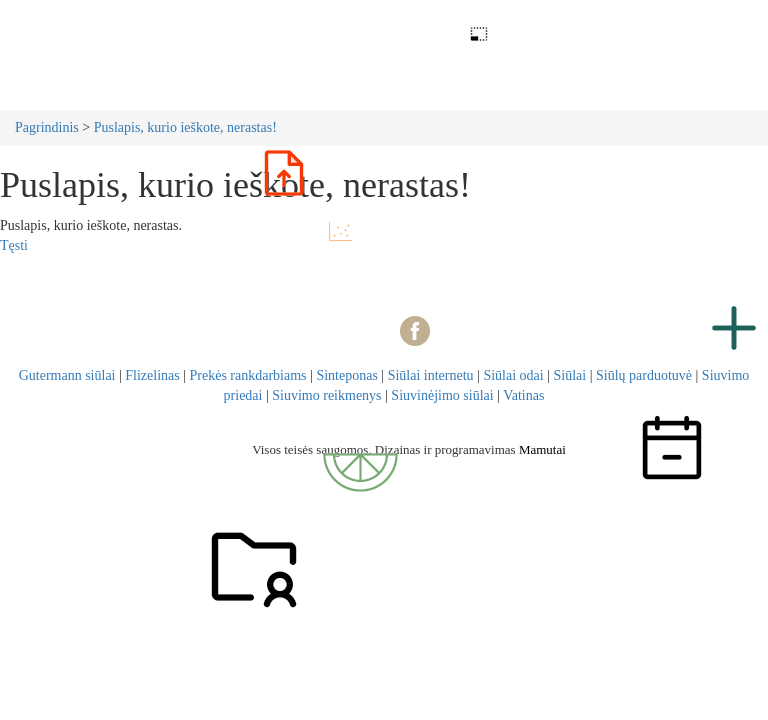 The image size is (768, 720). Describe the element at coordinates (479, 34) in the screenshot. I see `resize image to smaller dimensions` at that location.